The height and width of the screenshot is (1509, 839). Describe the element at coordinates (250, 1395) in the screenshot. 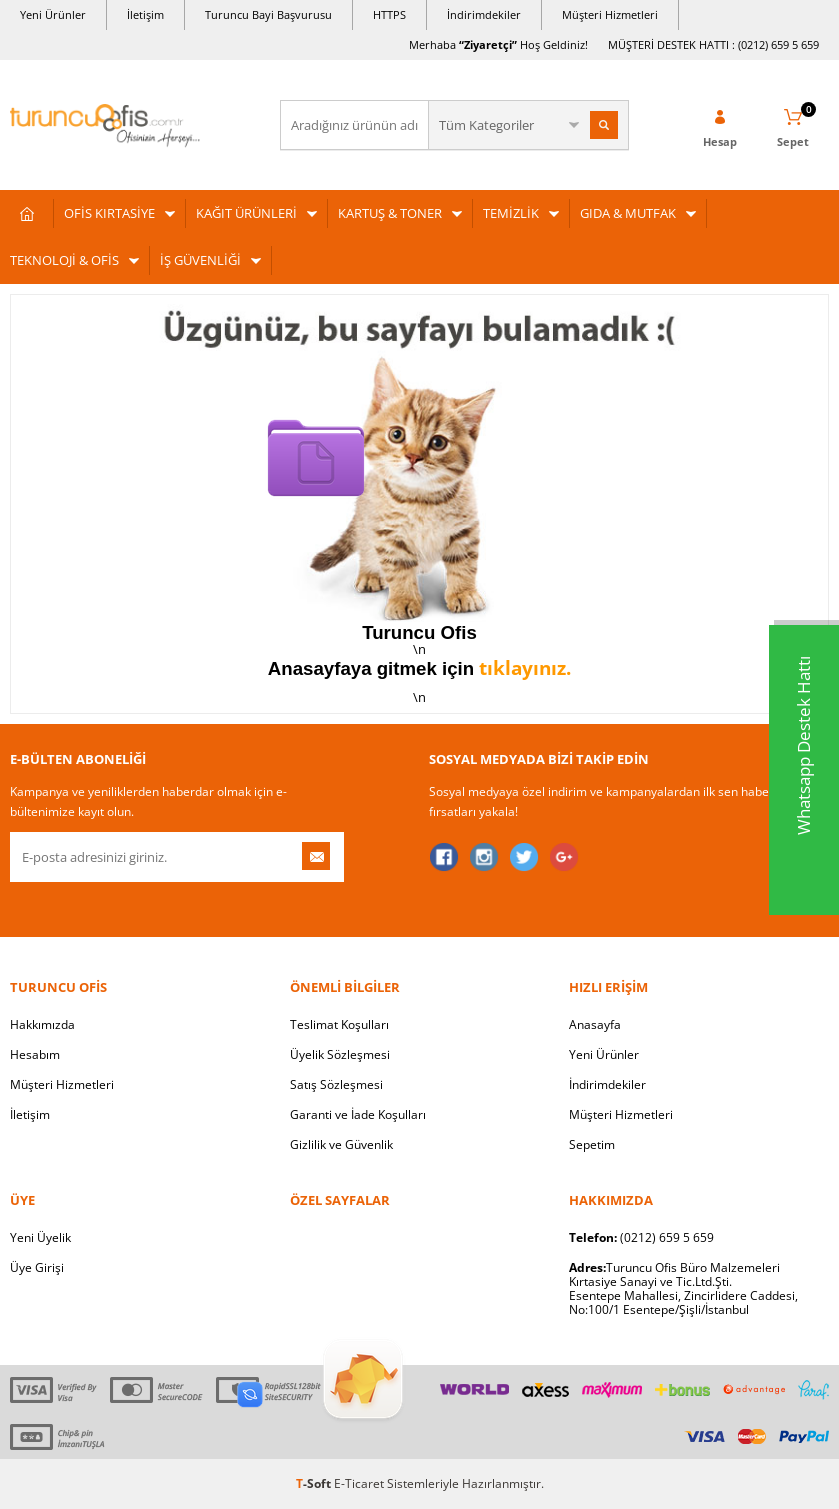

I see `open web browser preferences` at that location.